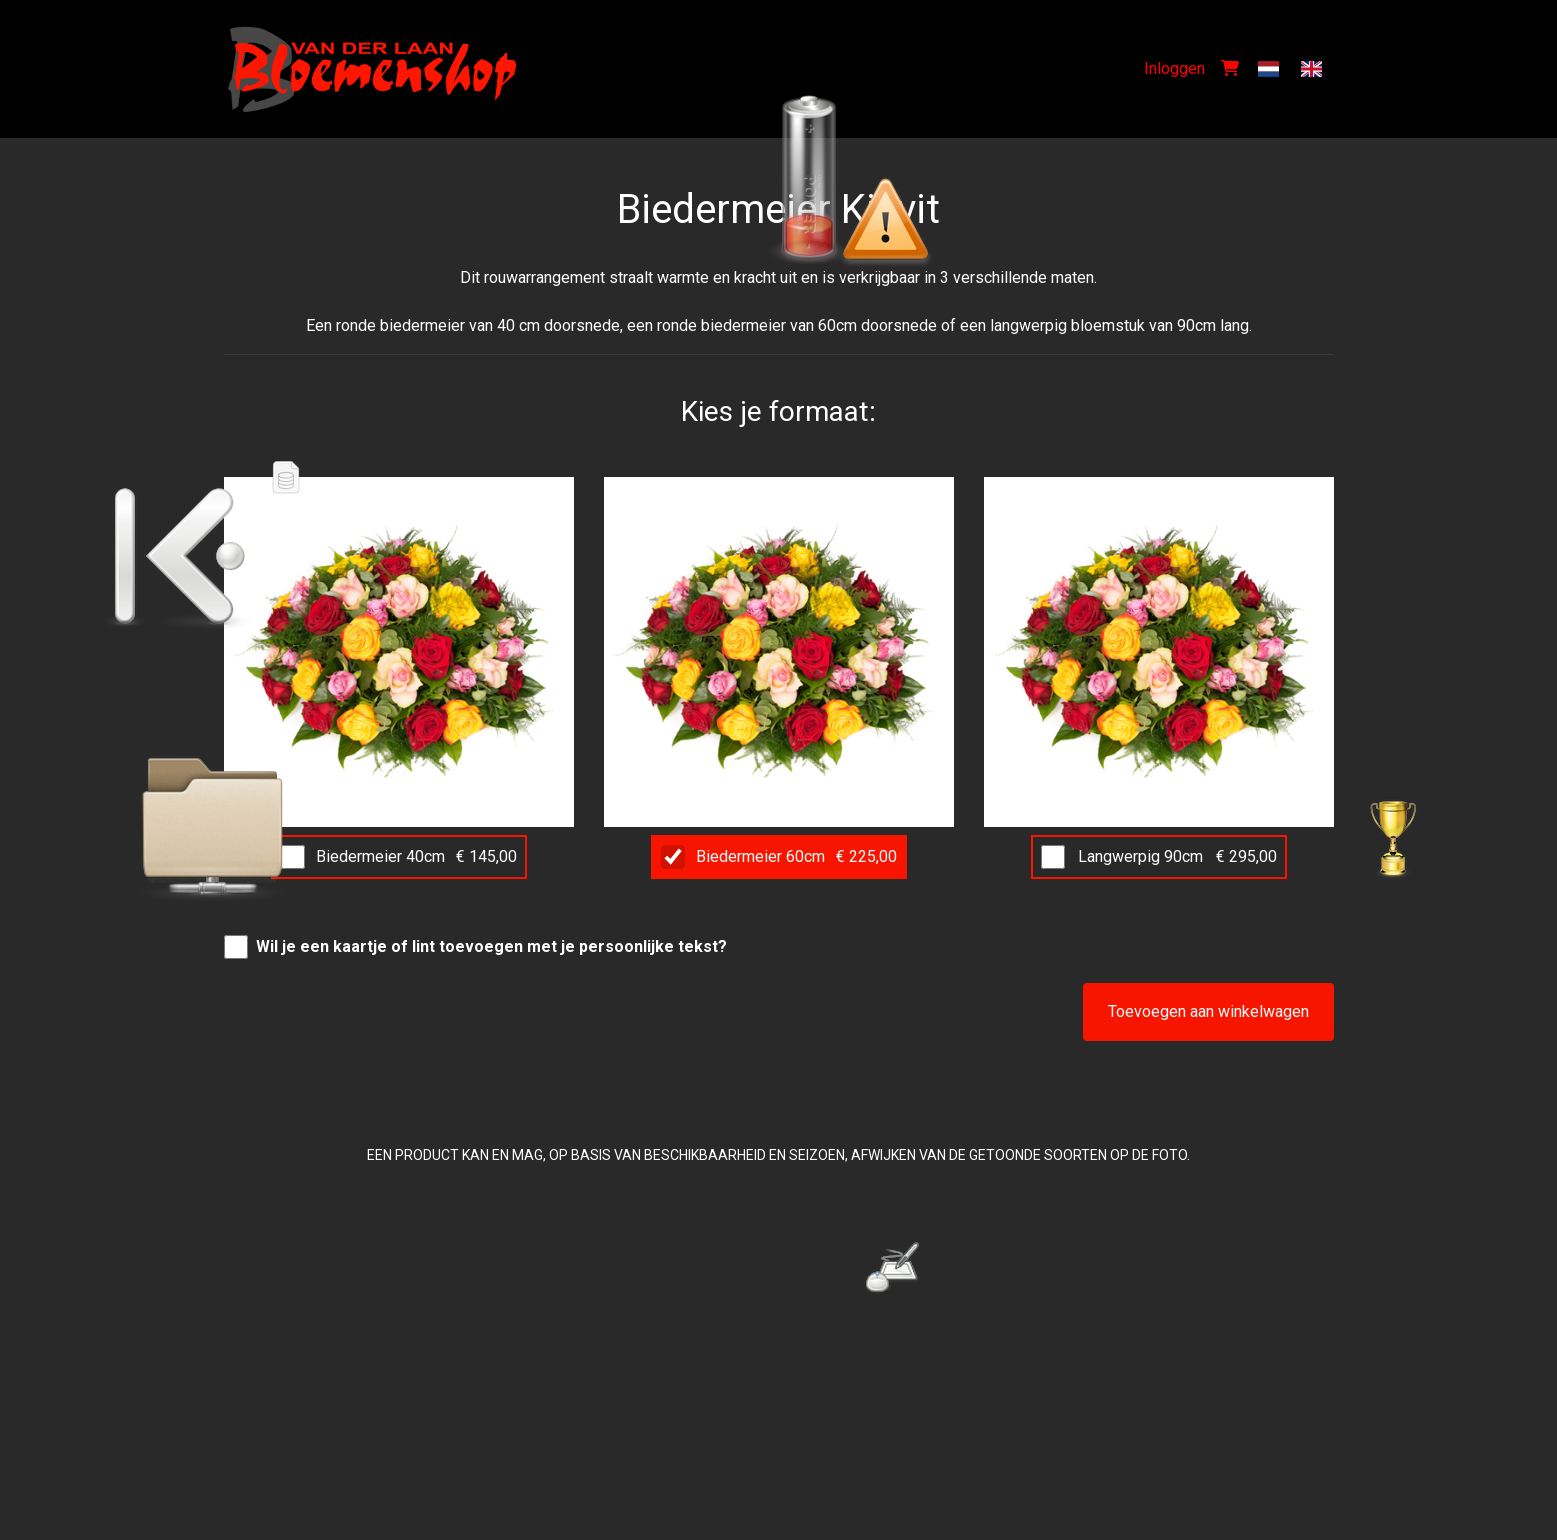 The image size is (1557, 1540). What do you see at coordinates (177, 556) in the screenshot?
I see `go to the first item in a list or sequence` at bounding box center [177, 556].